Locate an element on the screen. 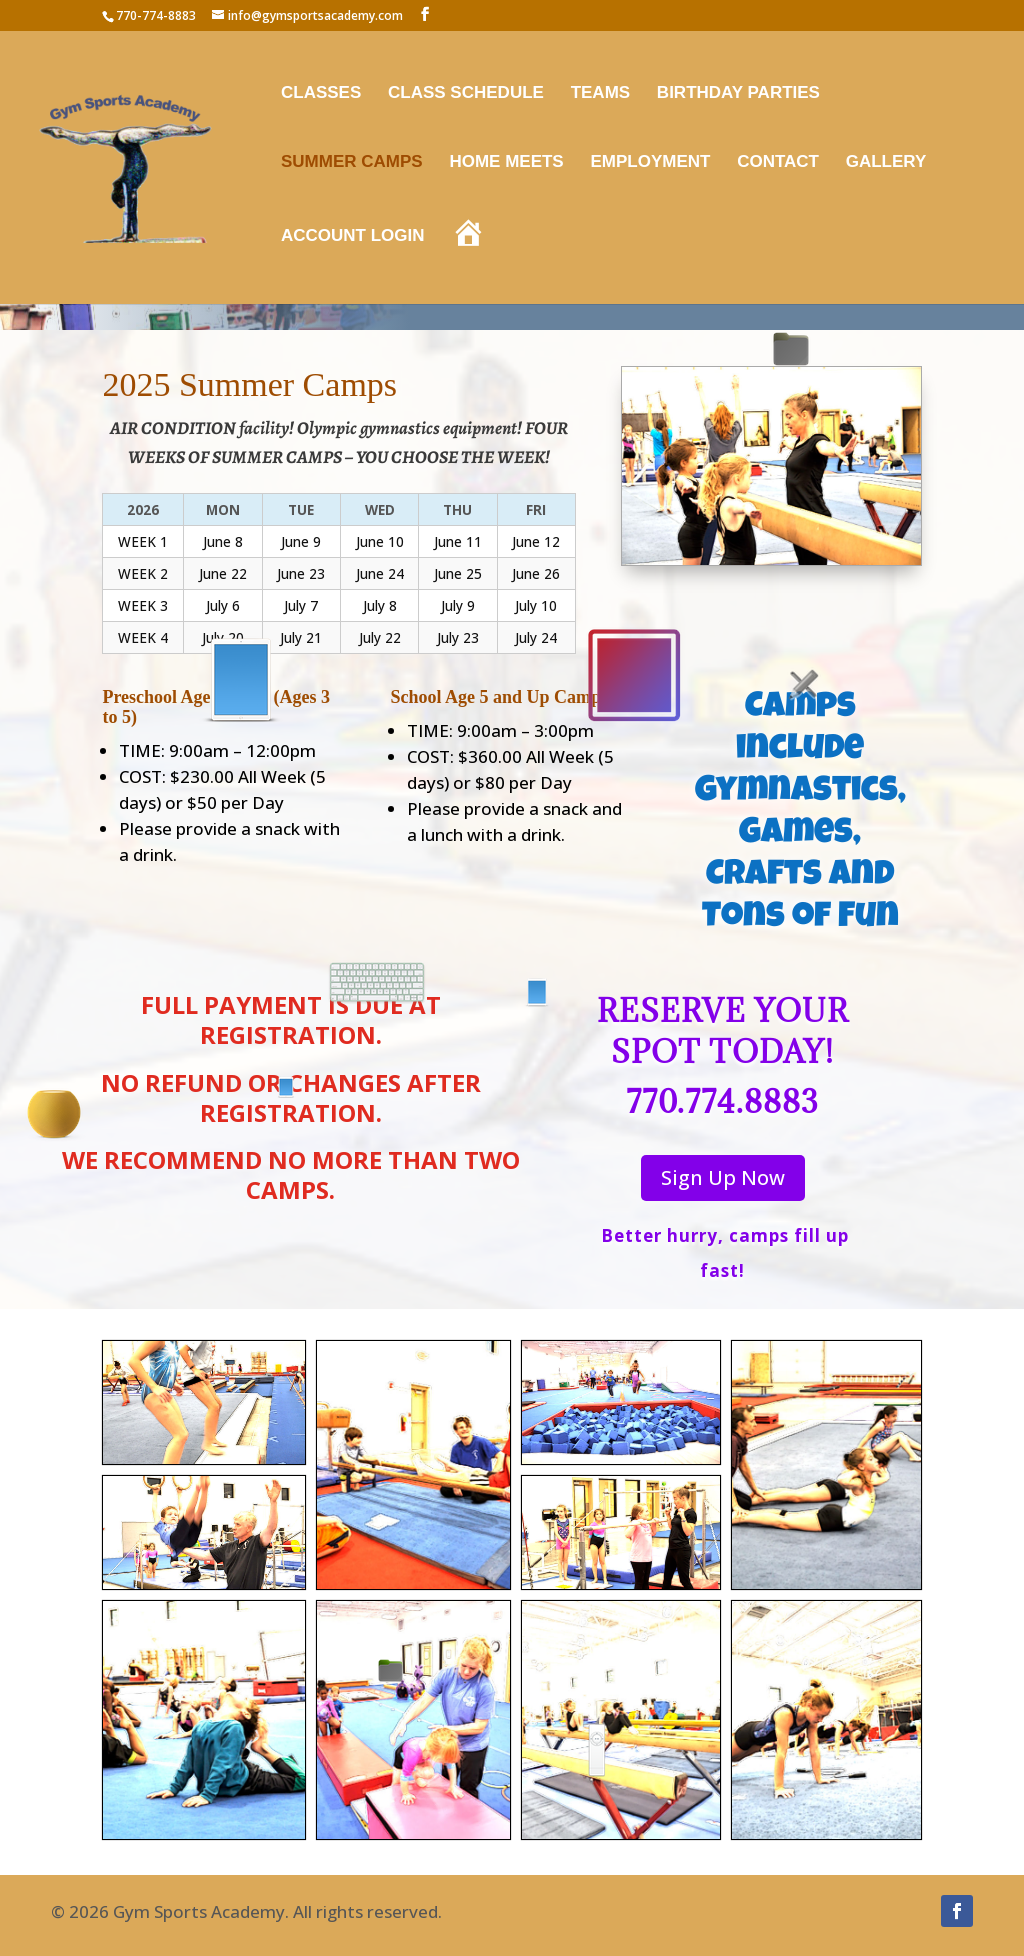 The height and width of the screenshot is (1956, 1024). open a folder to view its contents is located at coordinates (791, 349).